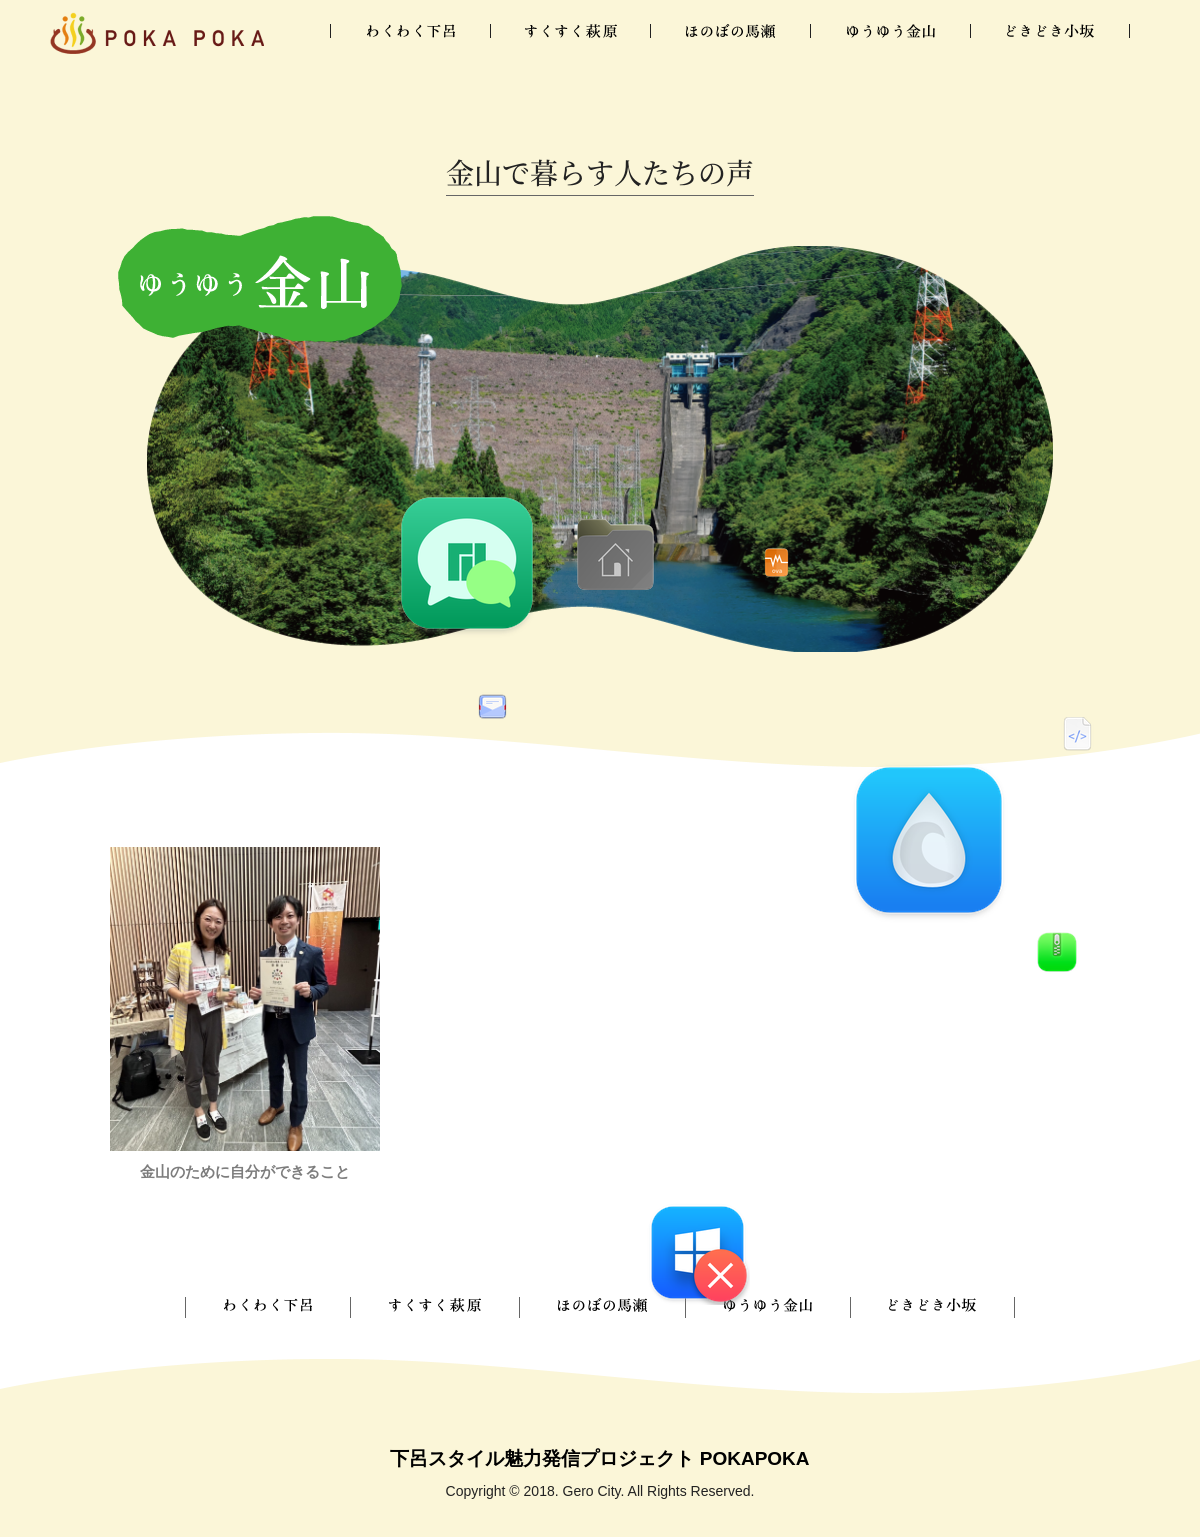  Describe the element at coordinates (929, 840) in the screenshot. I see `open deluge torrent client` at that location.